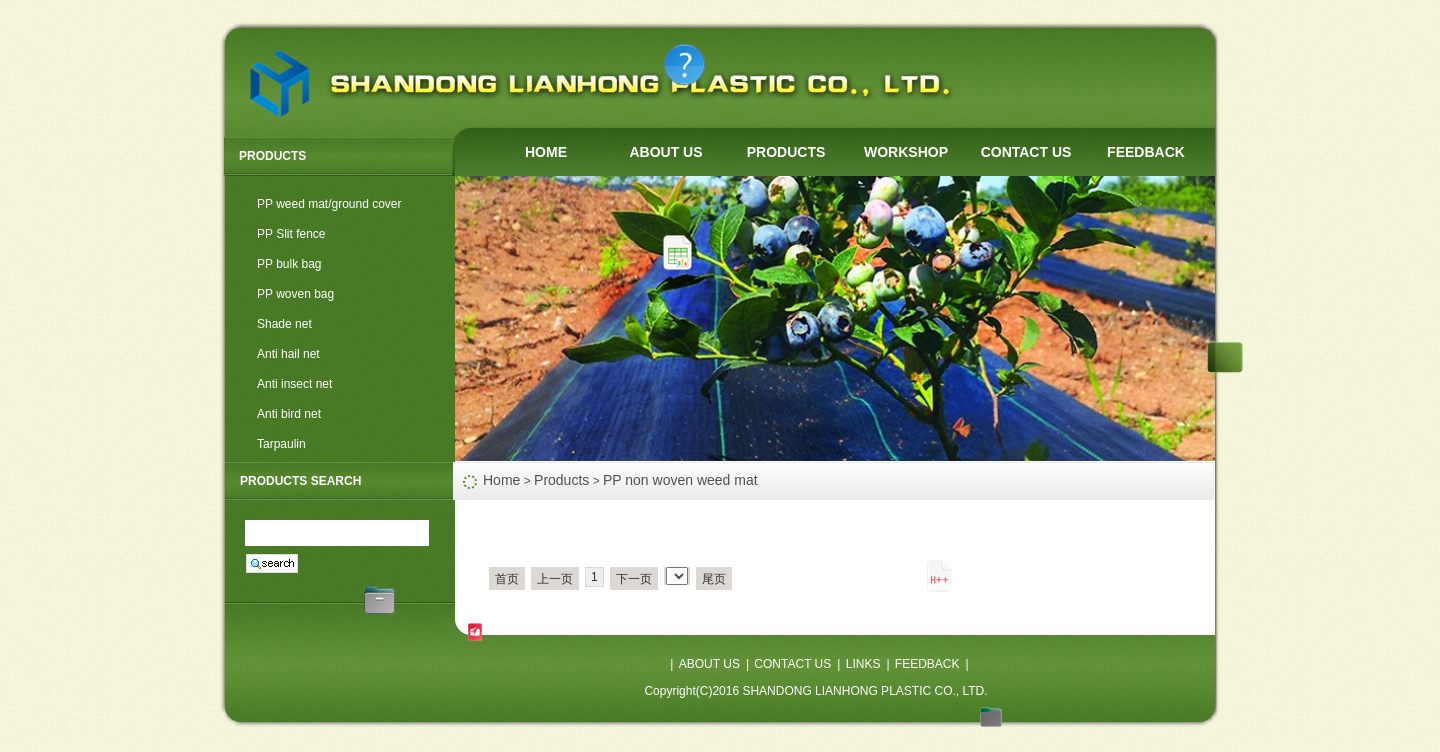 Image resolution: width=1440 pixels, height=752 pixels. What do you see at coordinates (677, 252) in the screenshot?
I see `open a spreadsheet file` at bounding box center [677, 252].